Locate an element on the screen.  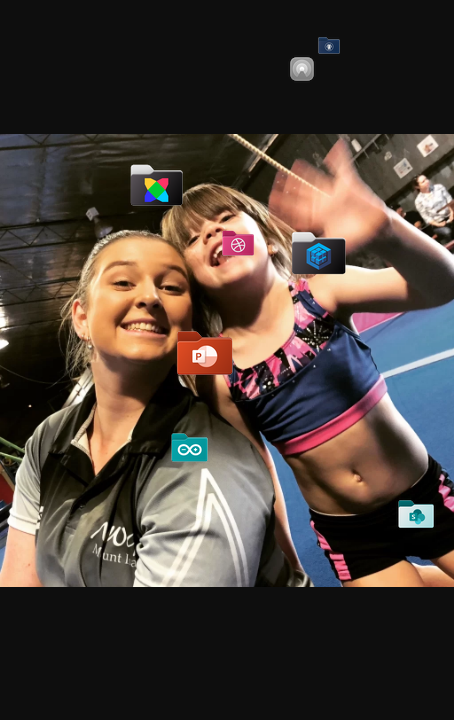
open sequelize project folder is located at coordinates (318, 254).